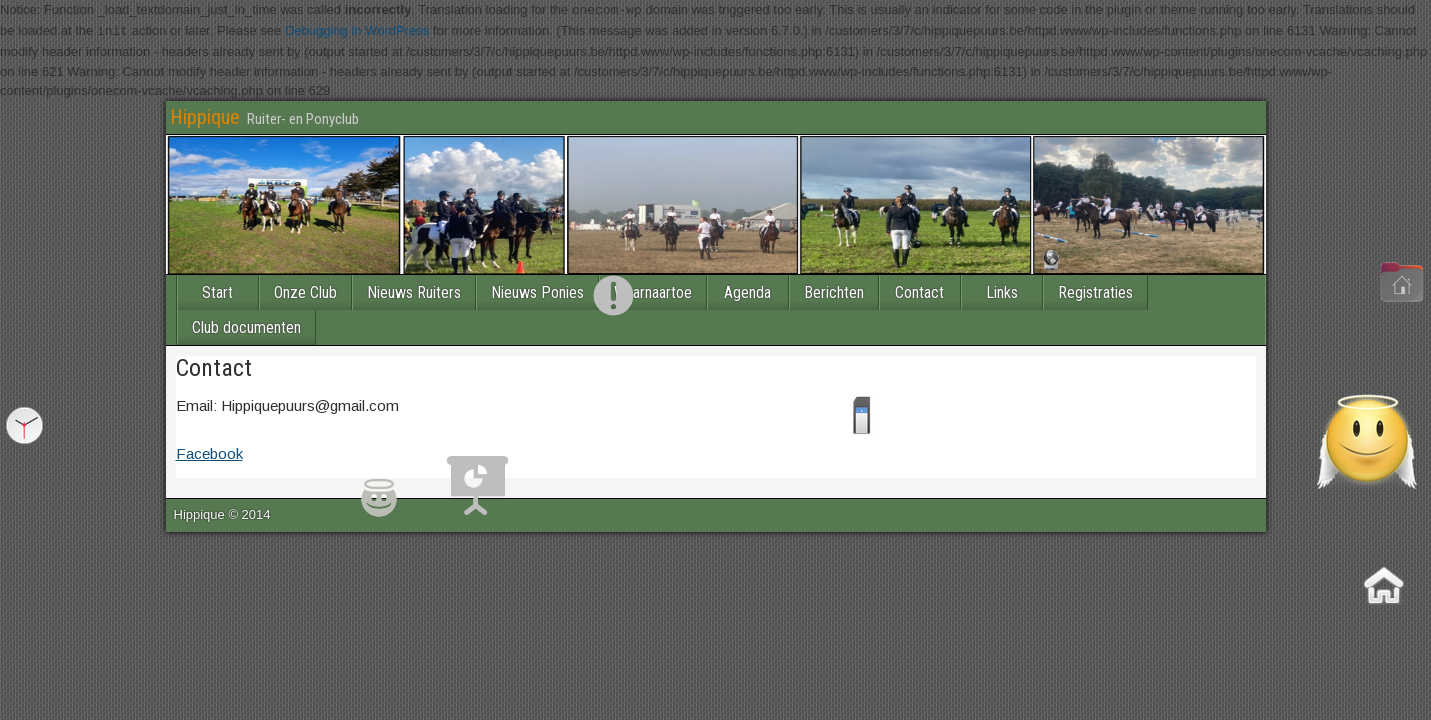  What do you see at coordinates (24, 425) in the screenshot?
I see `access time and date settings` at bounding box center [24, 425].